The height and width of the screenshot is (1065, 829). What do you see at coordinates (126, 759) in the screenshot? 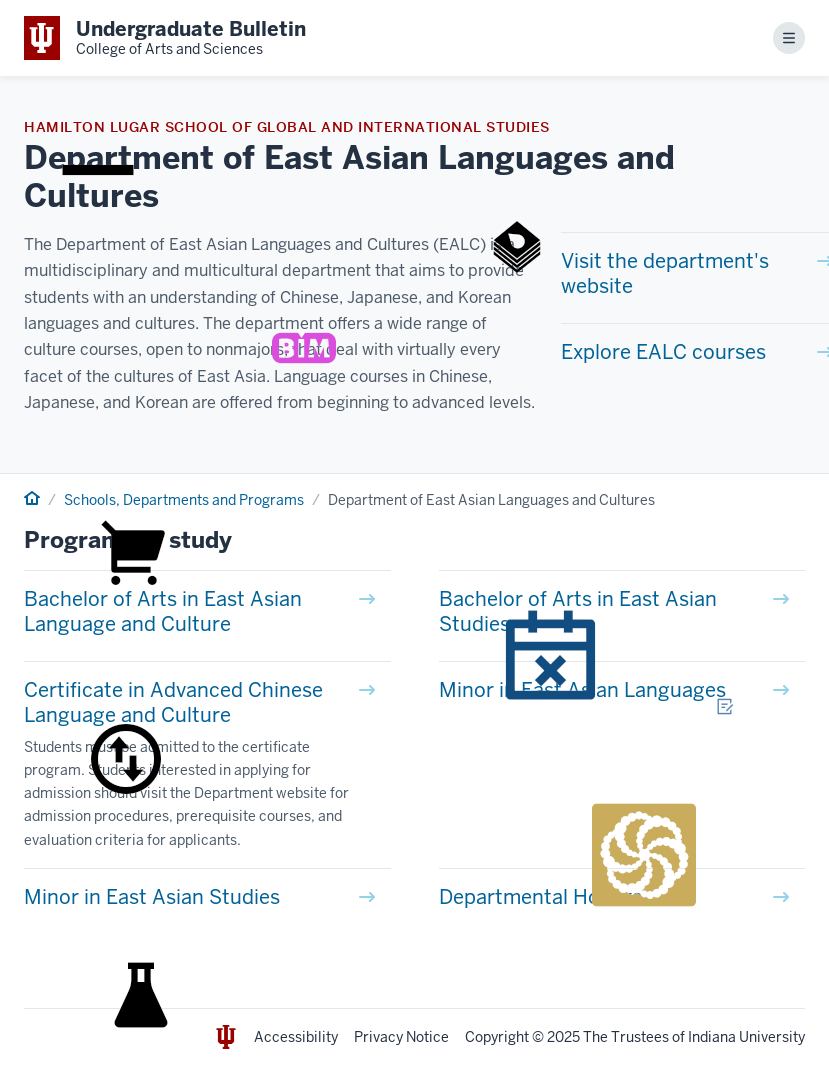
I see `swap or exchange currency` at bounding box center [126, 759].